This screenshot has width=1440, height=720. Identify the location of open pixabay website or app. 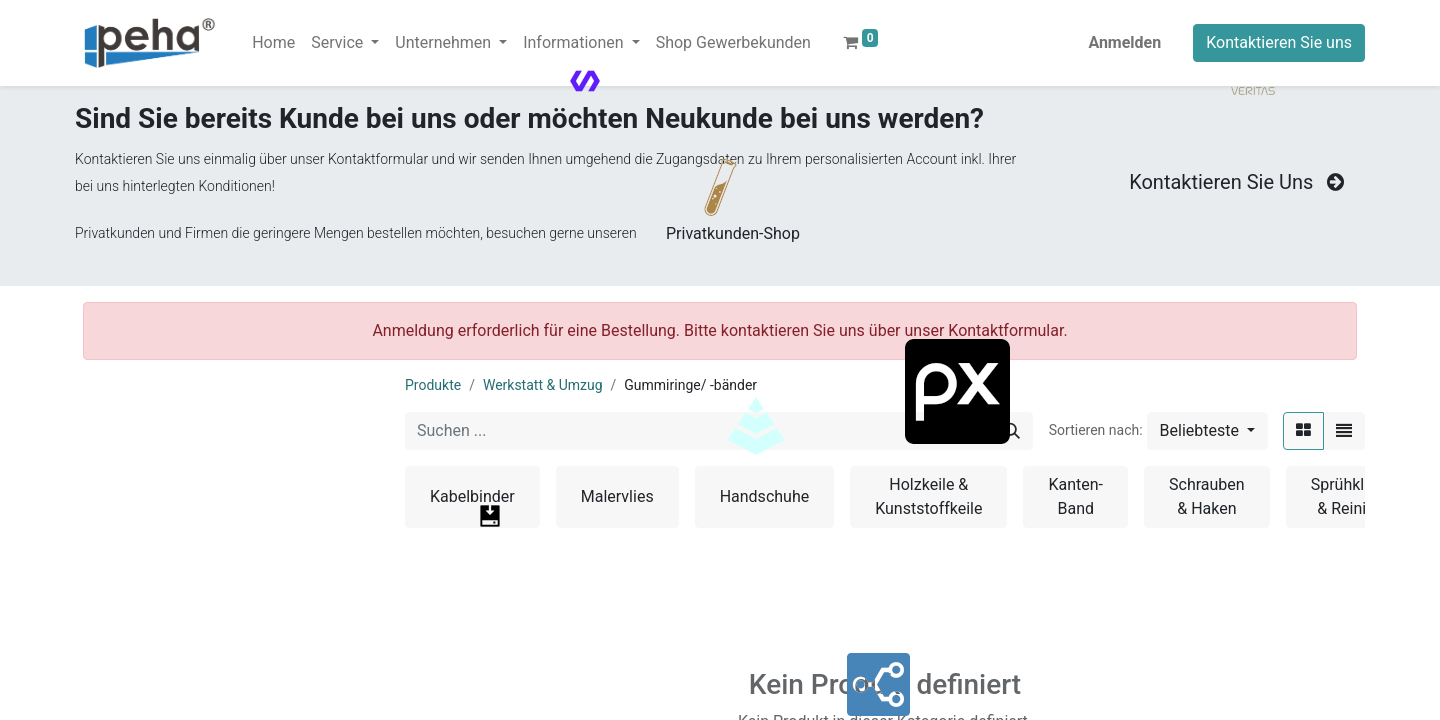
(957, 391).